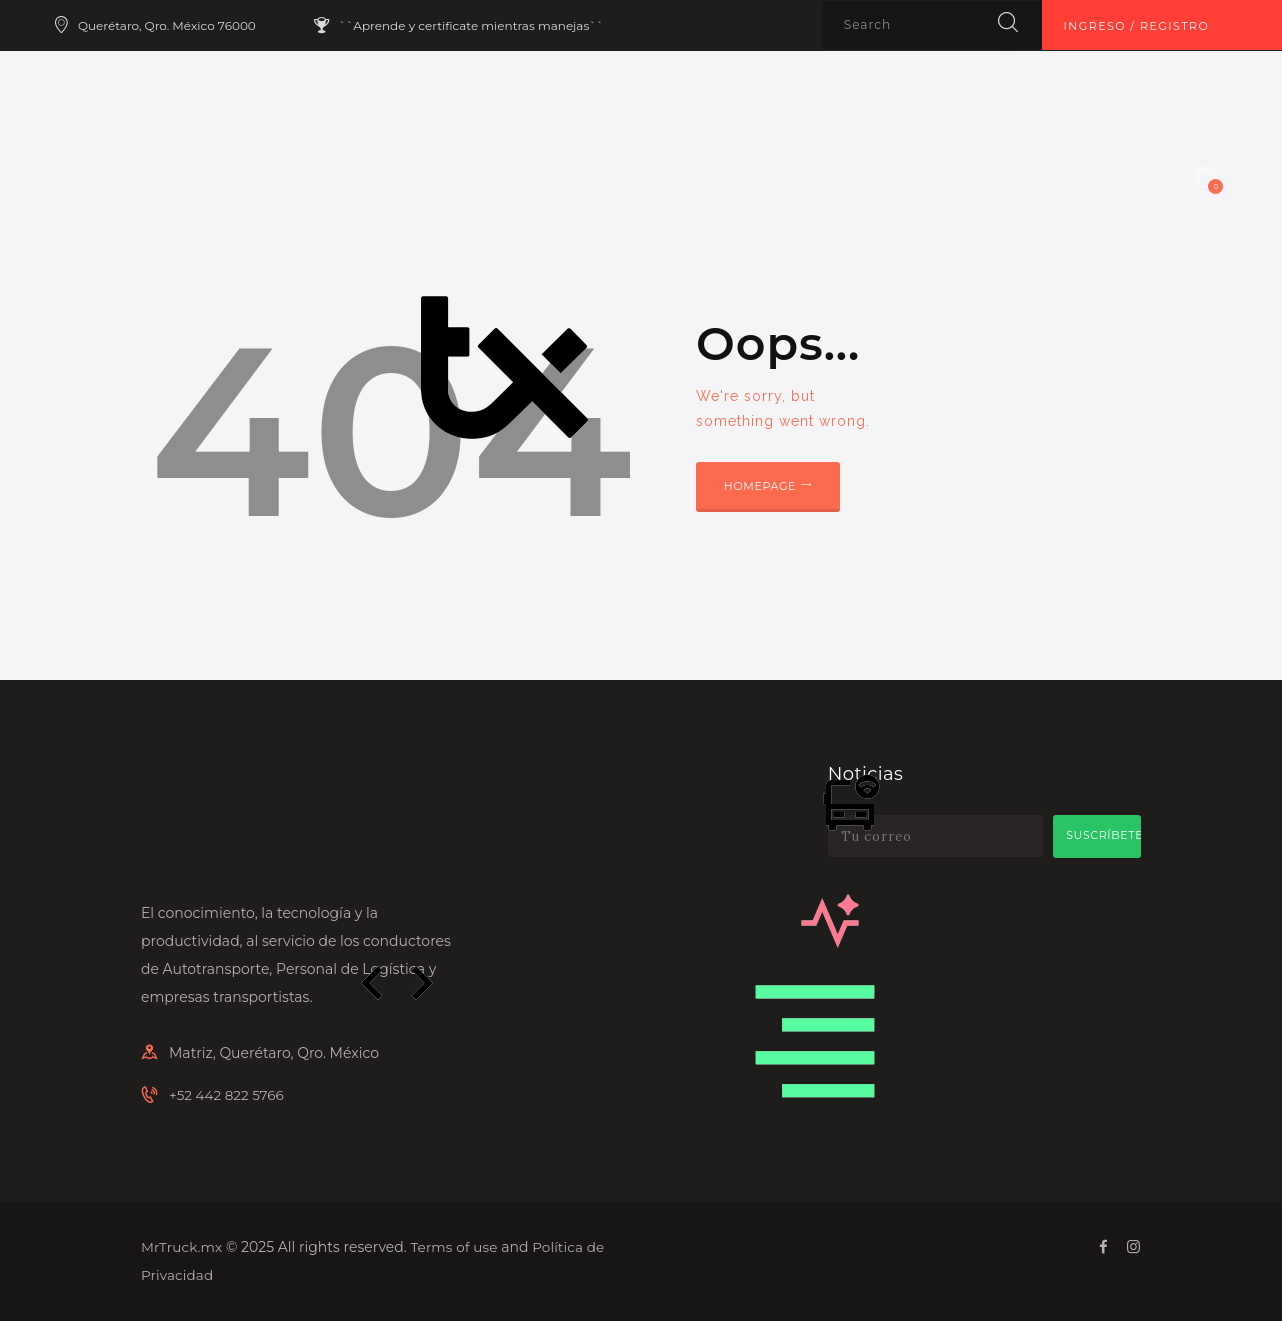  I want to click on align text to the right, so click(815, 1038).